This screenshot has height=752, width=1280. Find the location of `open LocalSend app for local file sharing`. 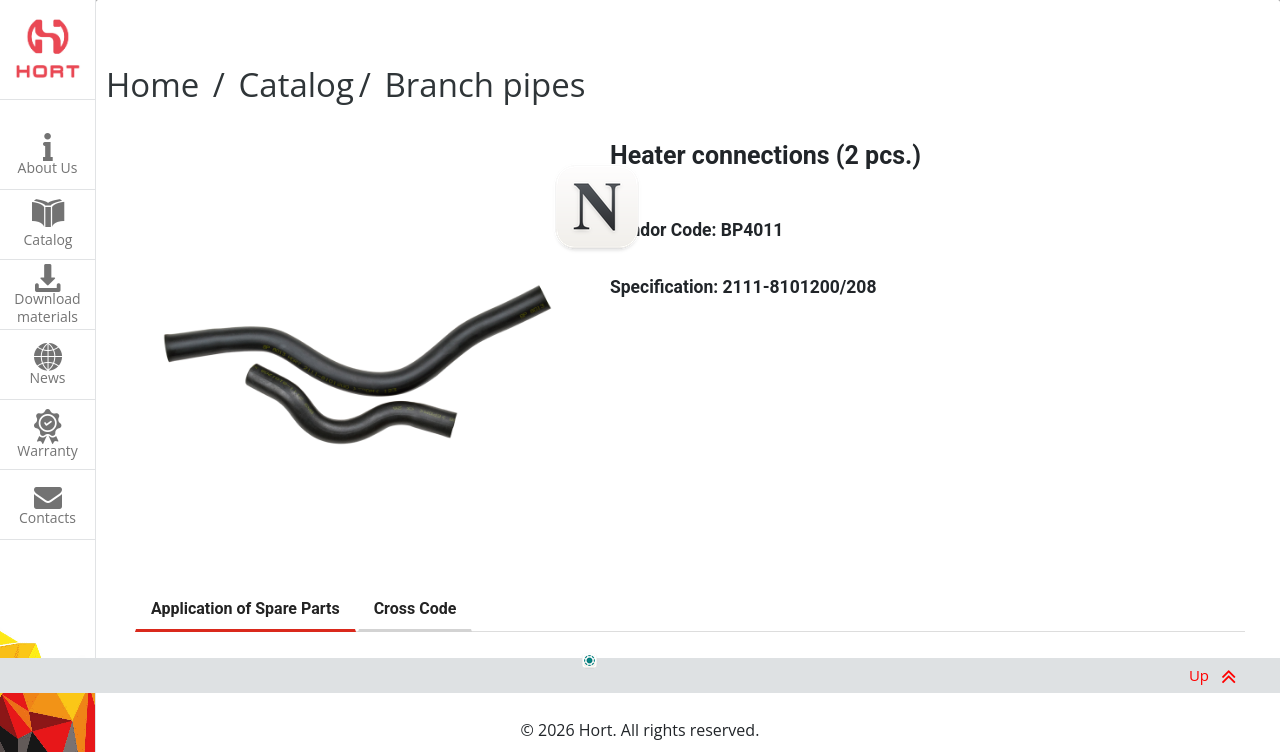

open LocalSend app for local file sharing is located at coordinates (589, 660).